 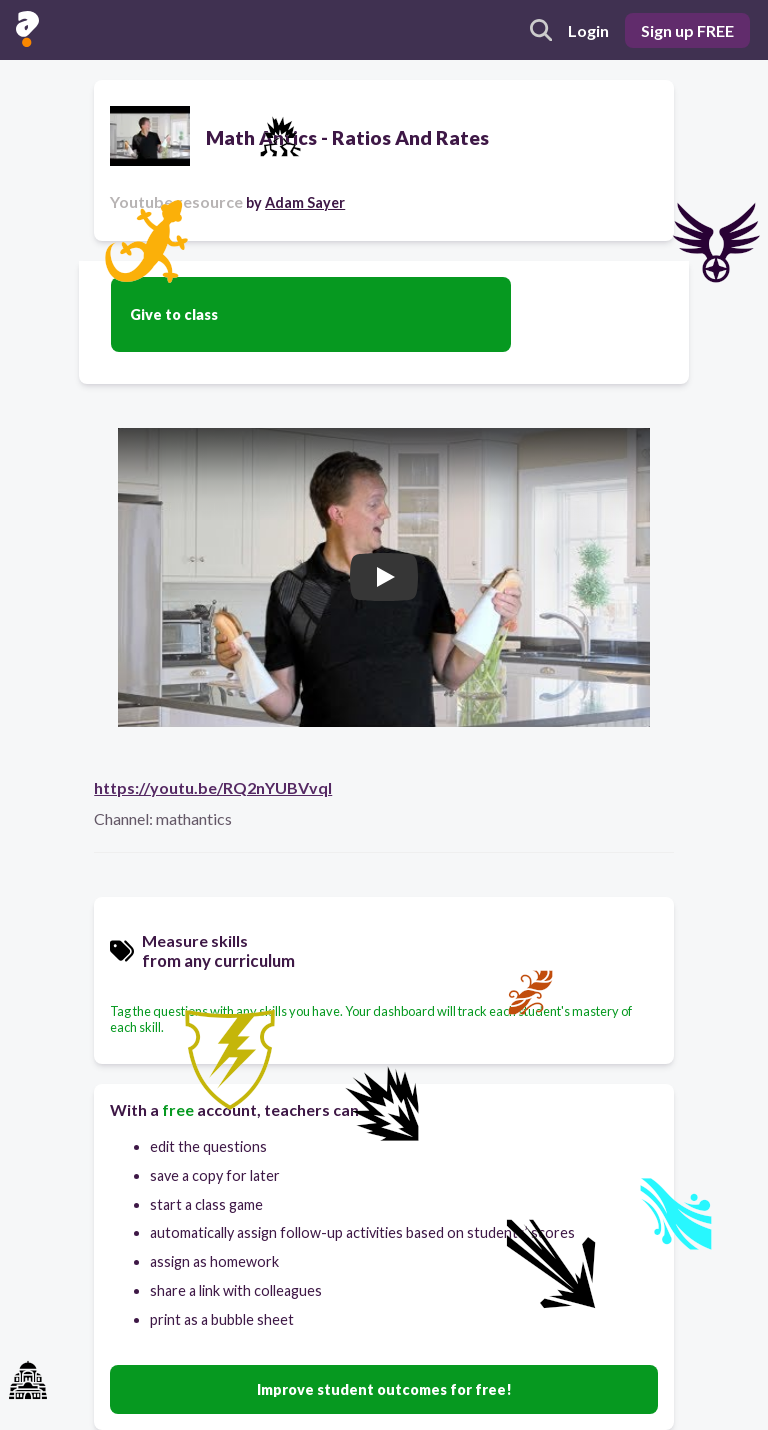 What do you see at coordinates (146, 241) in the screenshot?
I see `gecko or lizard character in a game interface` at bounding box center [146, 241].